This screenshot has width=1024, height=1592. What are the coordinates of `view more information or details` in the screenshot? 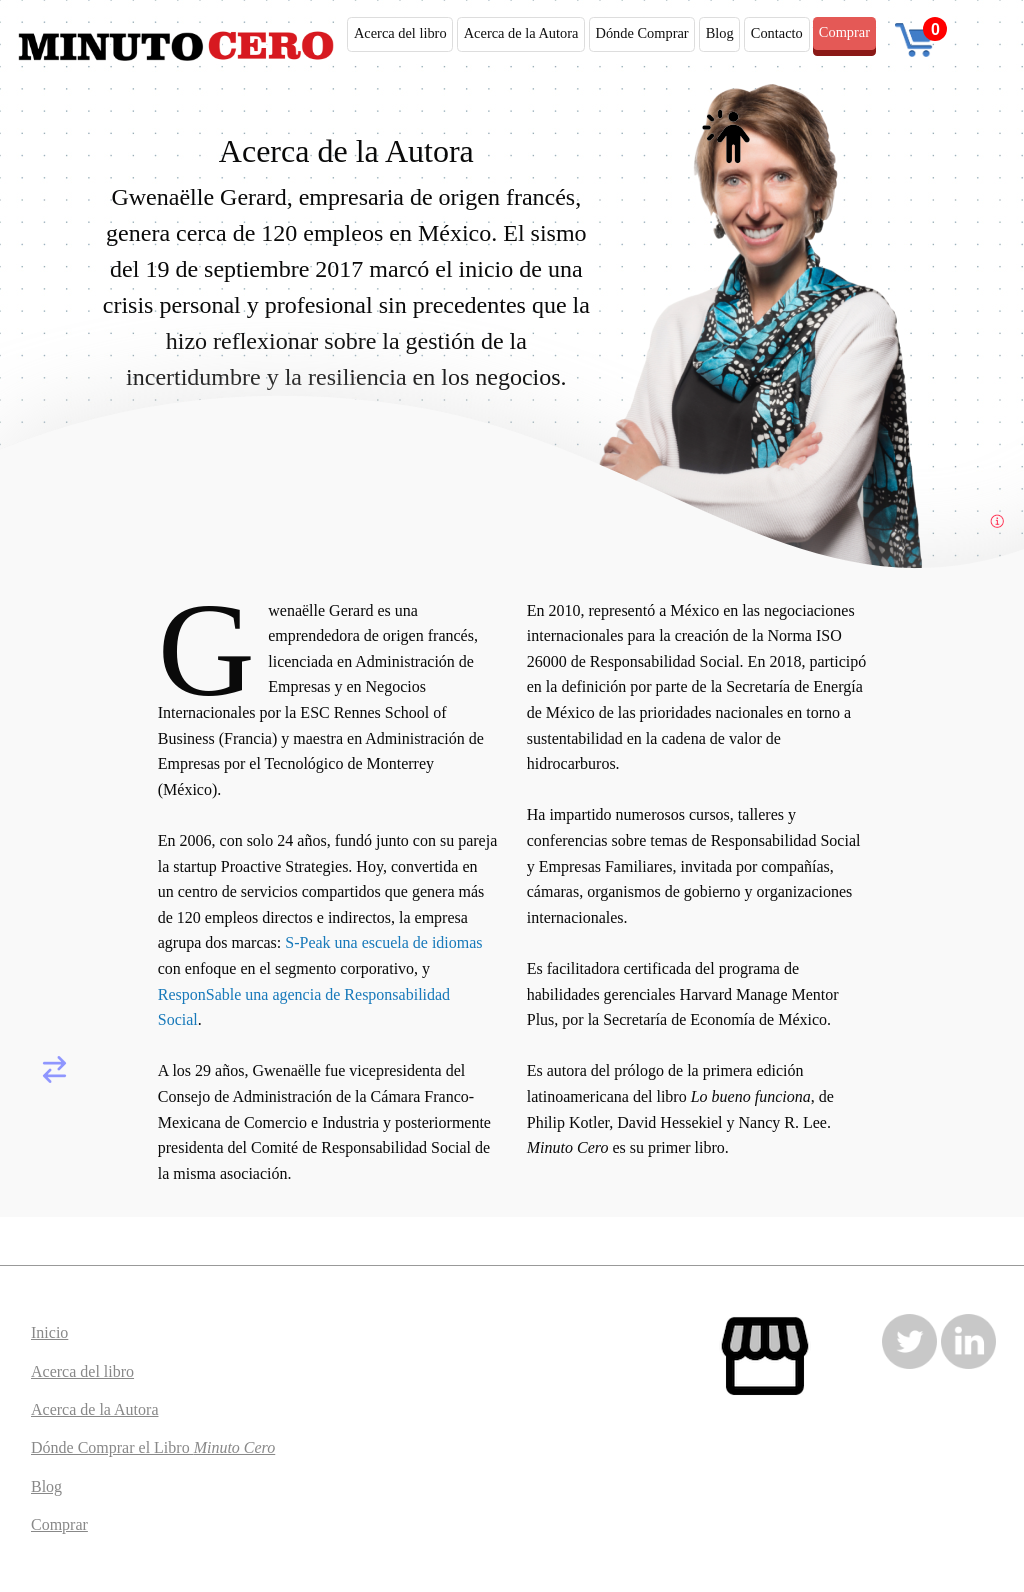 It's located at (997, 521).